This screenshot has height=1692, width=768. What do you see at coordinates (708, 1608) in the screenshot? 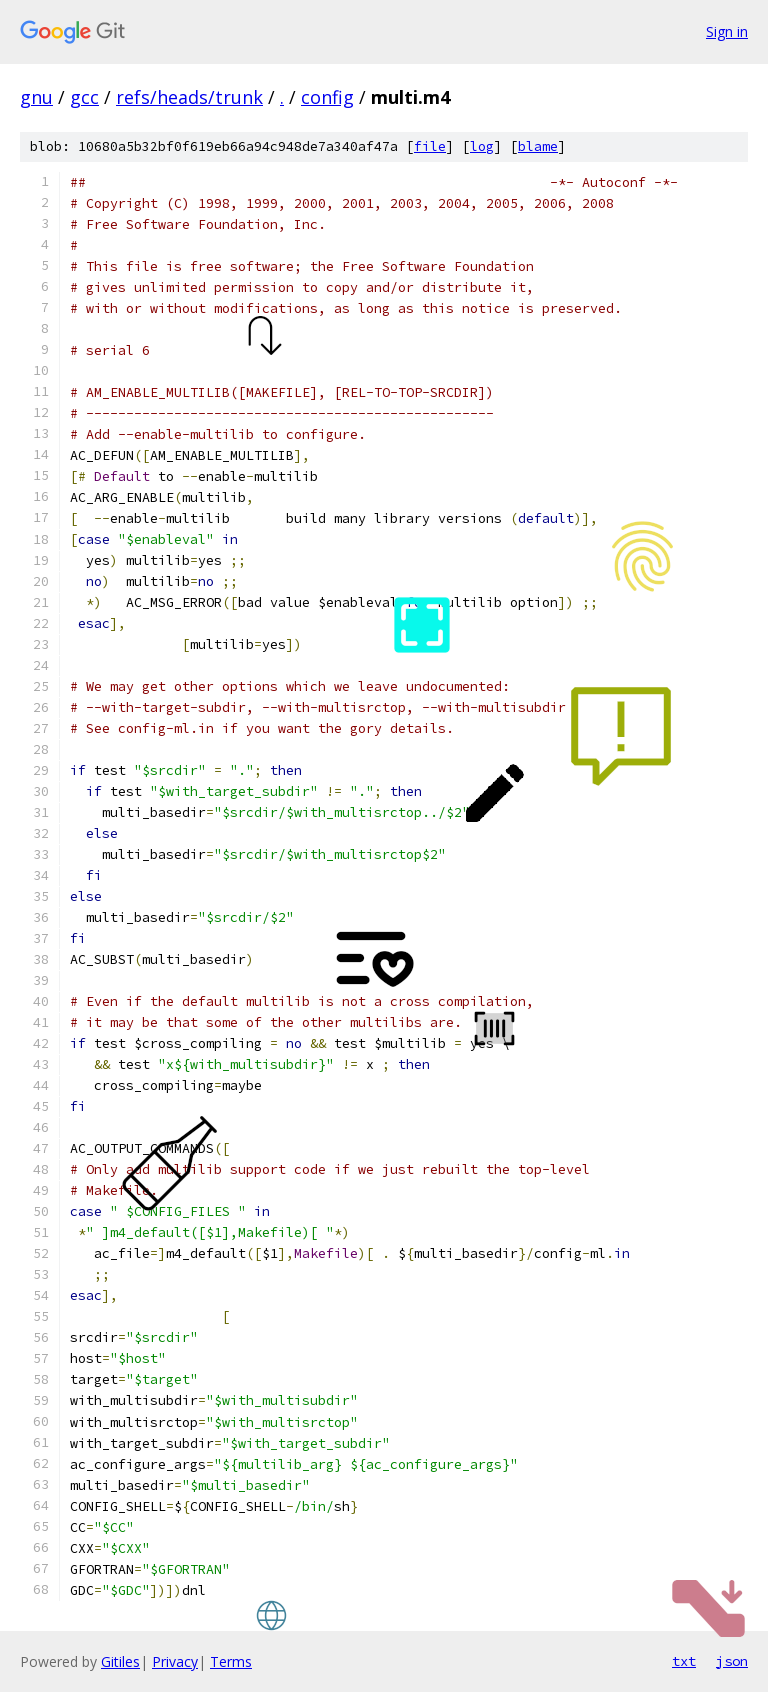
I see `indicates escalator going down` at bounding box center [708, 1608].